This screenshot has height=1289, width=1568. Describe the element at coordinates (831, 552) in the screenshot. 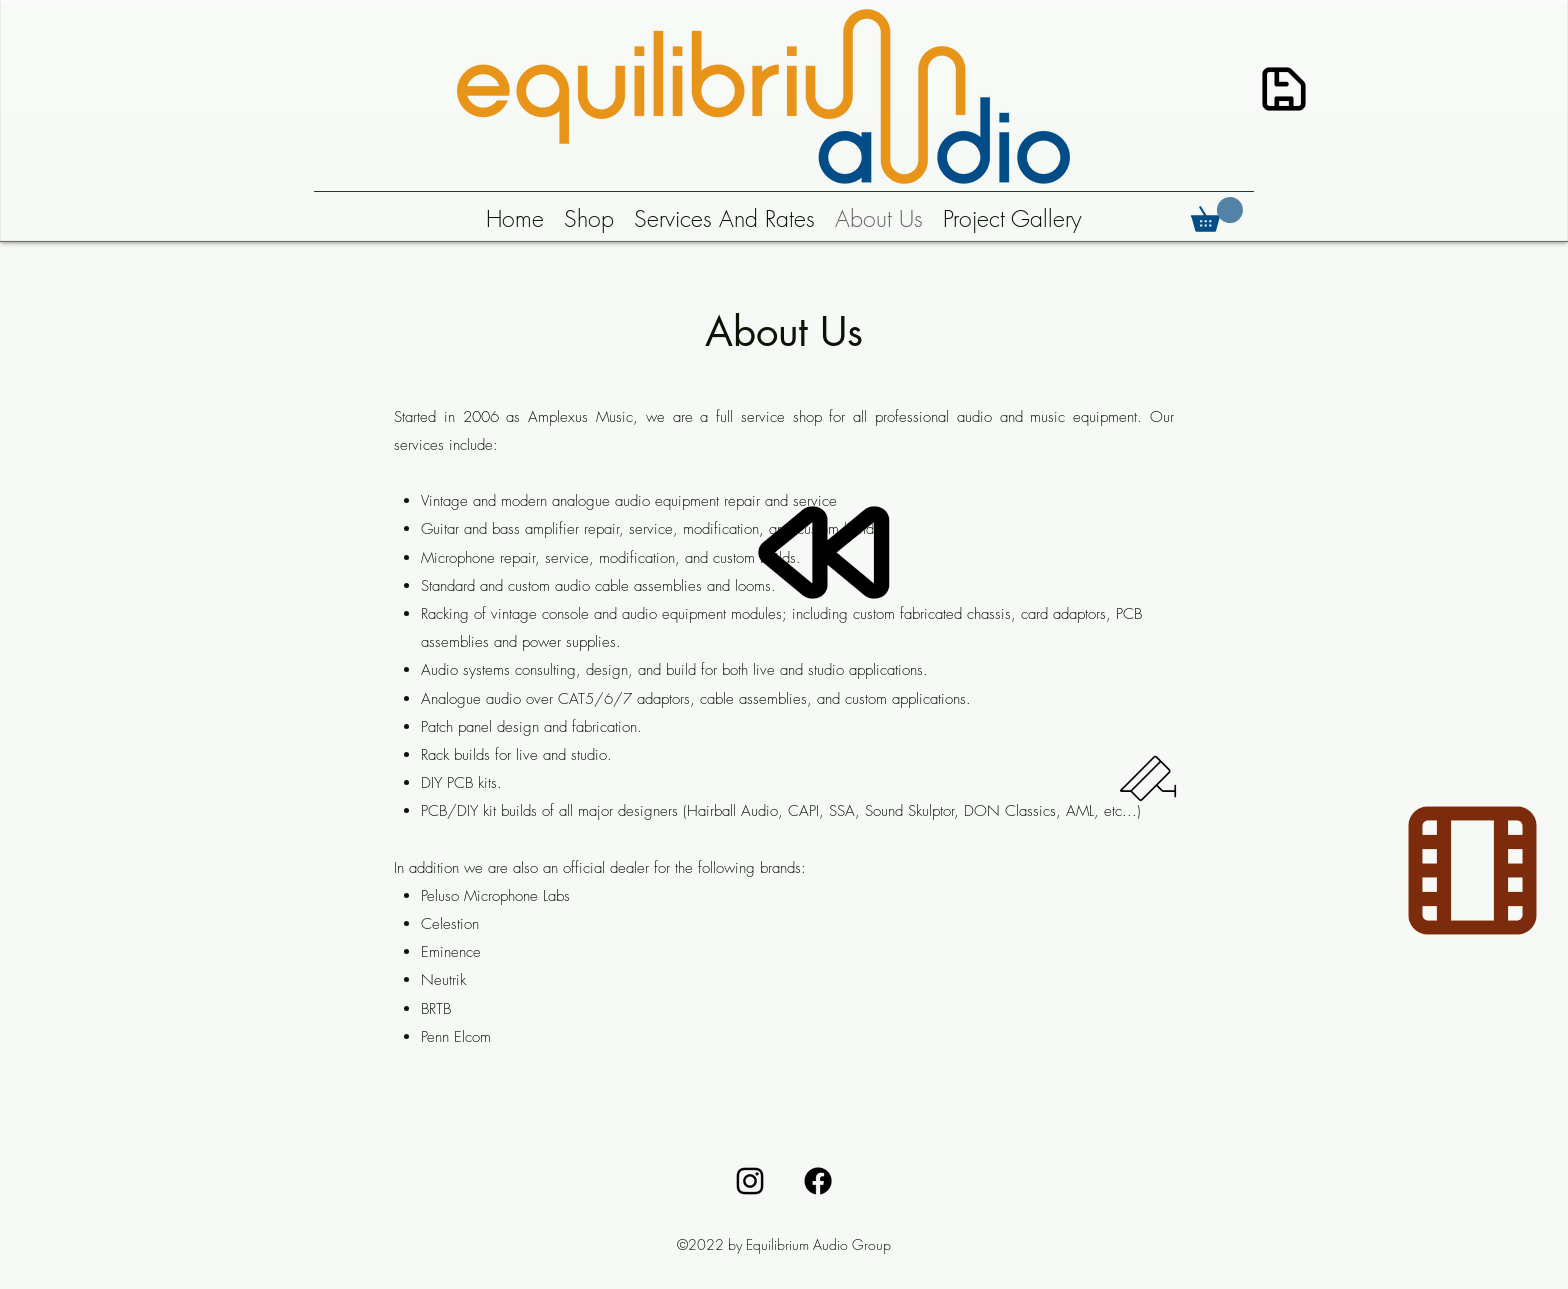

I see `rewind or skip backward in media playback` at that location.